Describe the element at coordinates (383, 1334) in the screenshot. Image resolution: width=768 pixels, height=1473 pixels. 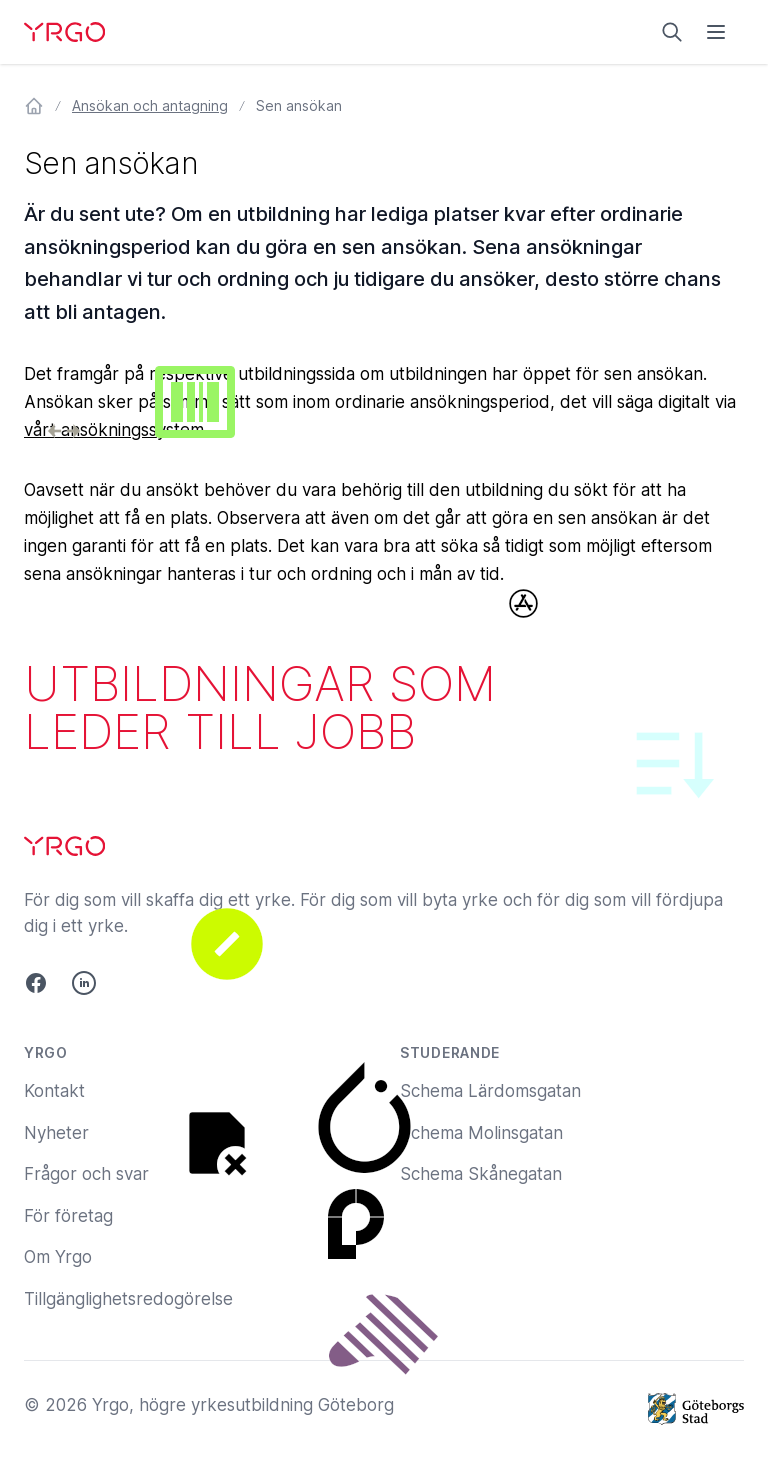
I see `open zebpay cryptocurrency exchange app` at that location.